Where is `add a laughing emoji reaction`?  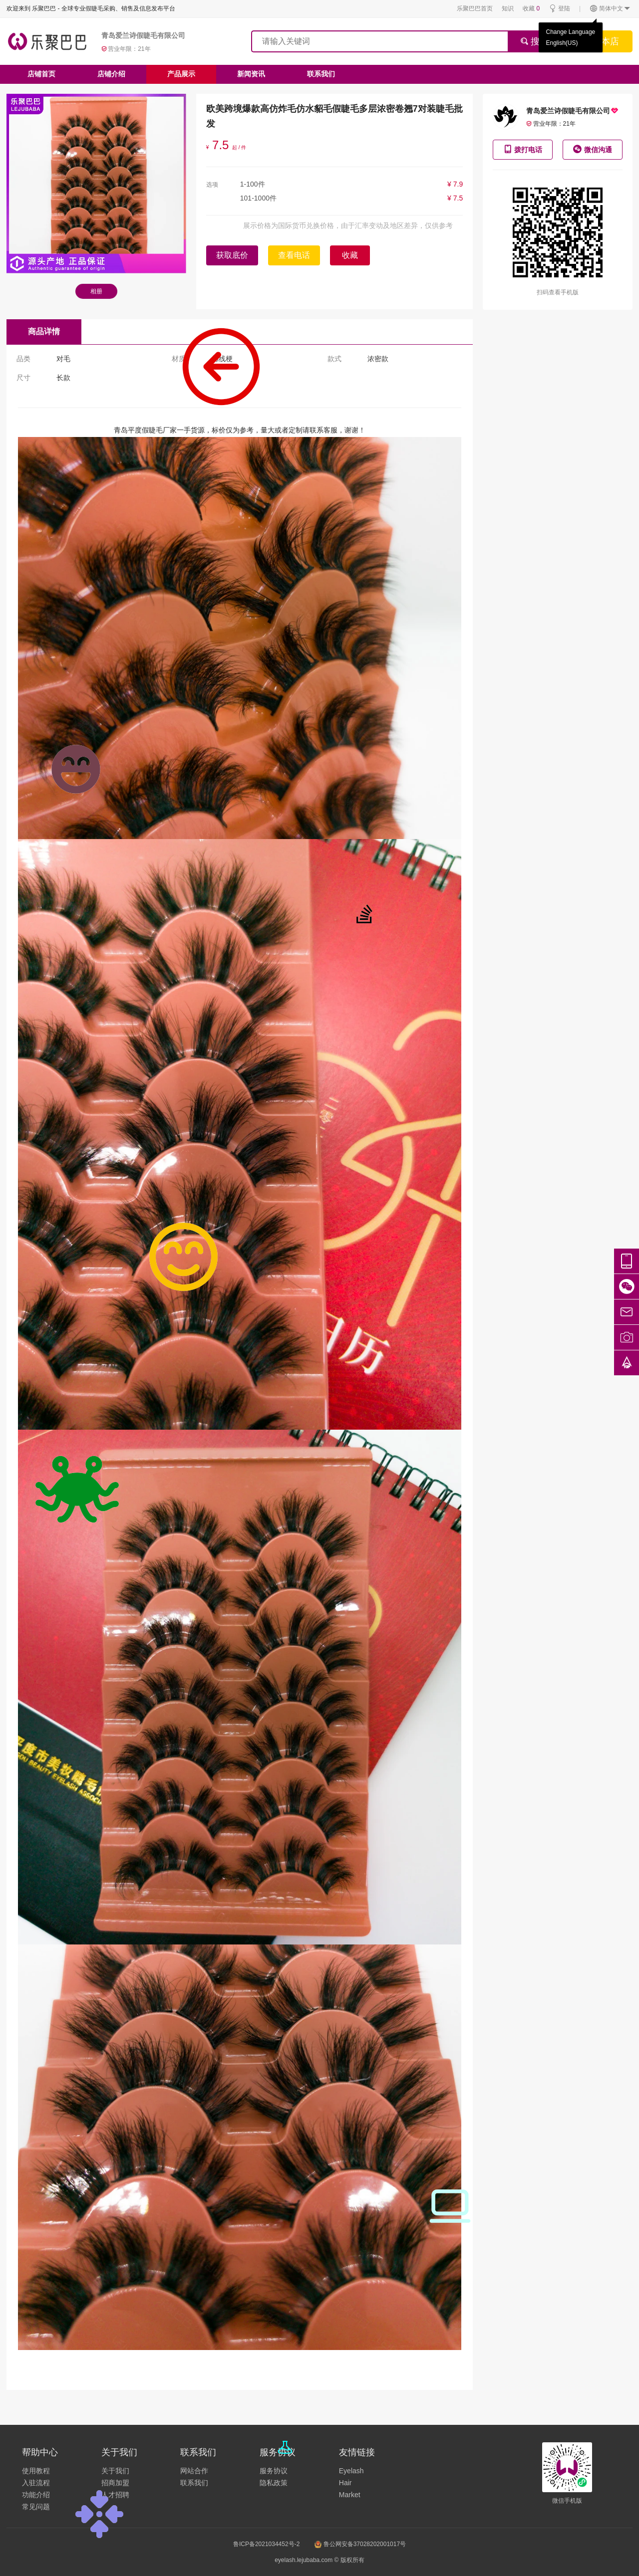 add a laughing emoji reaction is located at coordinates (76, 769).